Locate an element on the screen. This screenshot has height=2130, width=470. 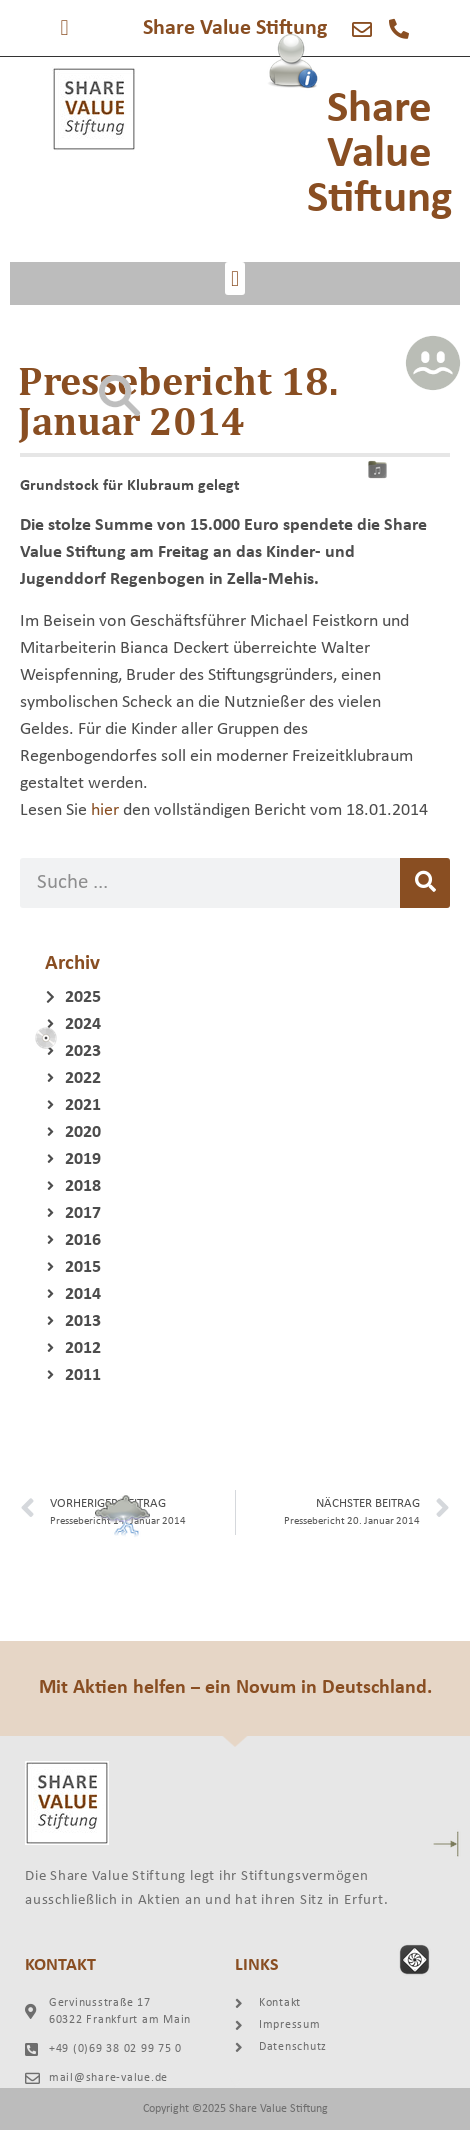
indicates a CD, DVD, or optical disc drive is located at coordinates (46, 1038).